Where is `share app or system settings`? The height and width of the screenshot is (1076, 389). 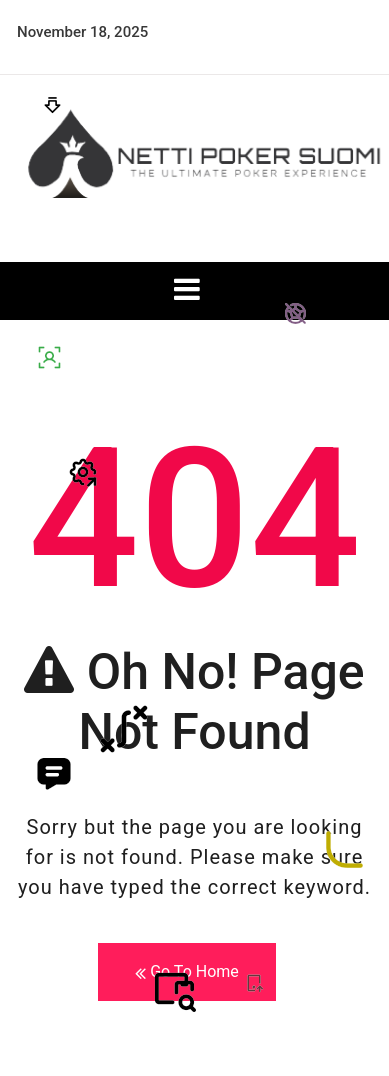 share app or system settings is located at coordinates (83, 472).